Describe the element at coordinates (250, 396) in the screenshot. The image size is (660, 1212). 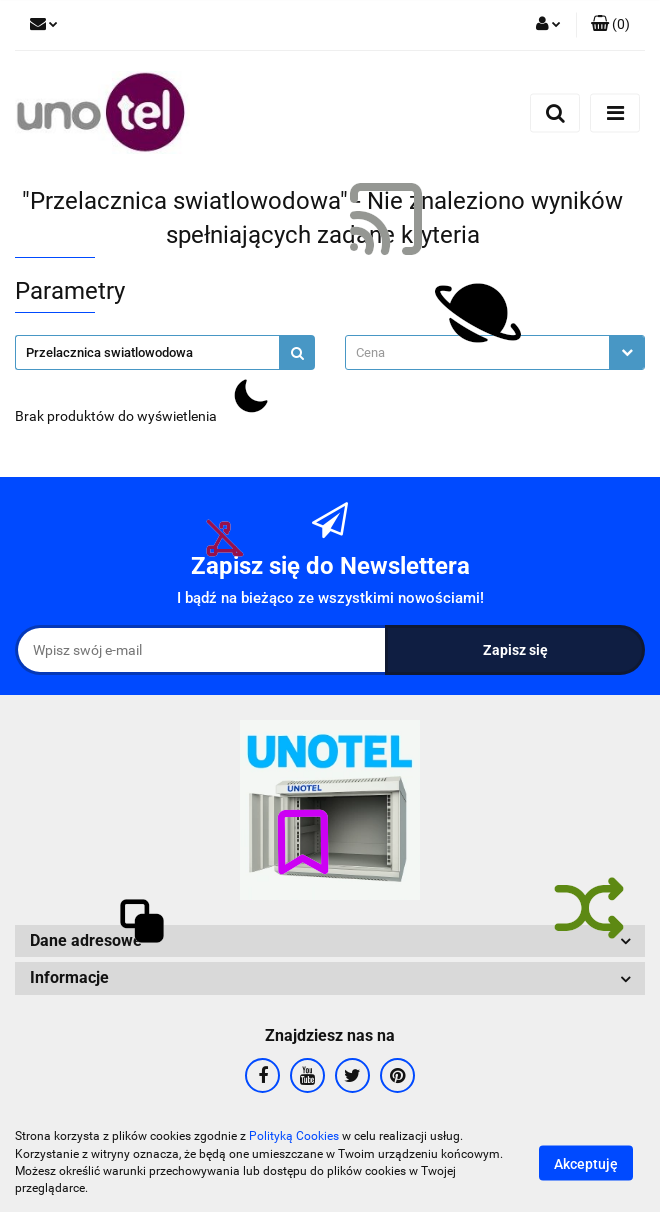
I see `enable dark mode` at that location.